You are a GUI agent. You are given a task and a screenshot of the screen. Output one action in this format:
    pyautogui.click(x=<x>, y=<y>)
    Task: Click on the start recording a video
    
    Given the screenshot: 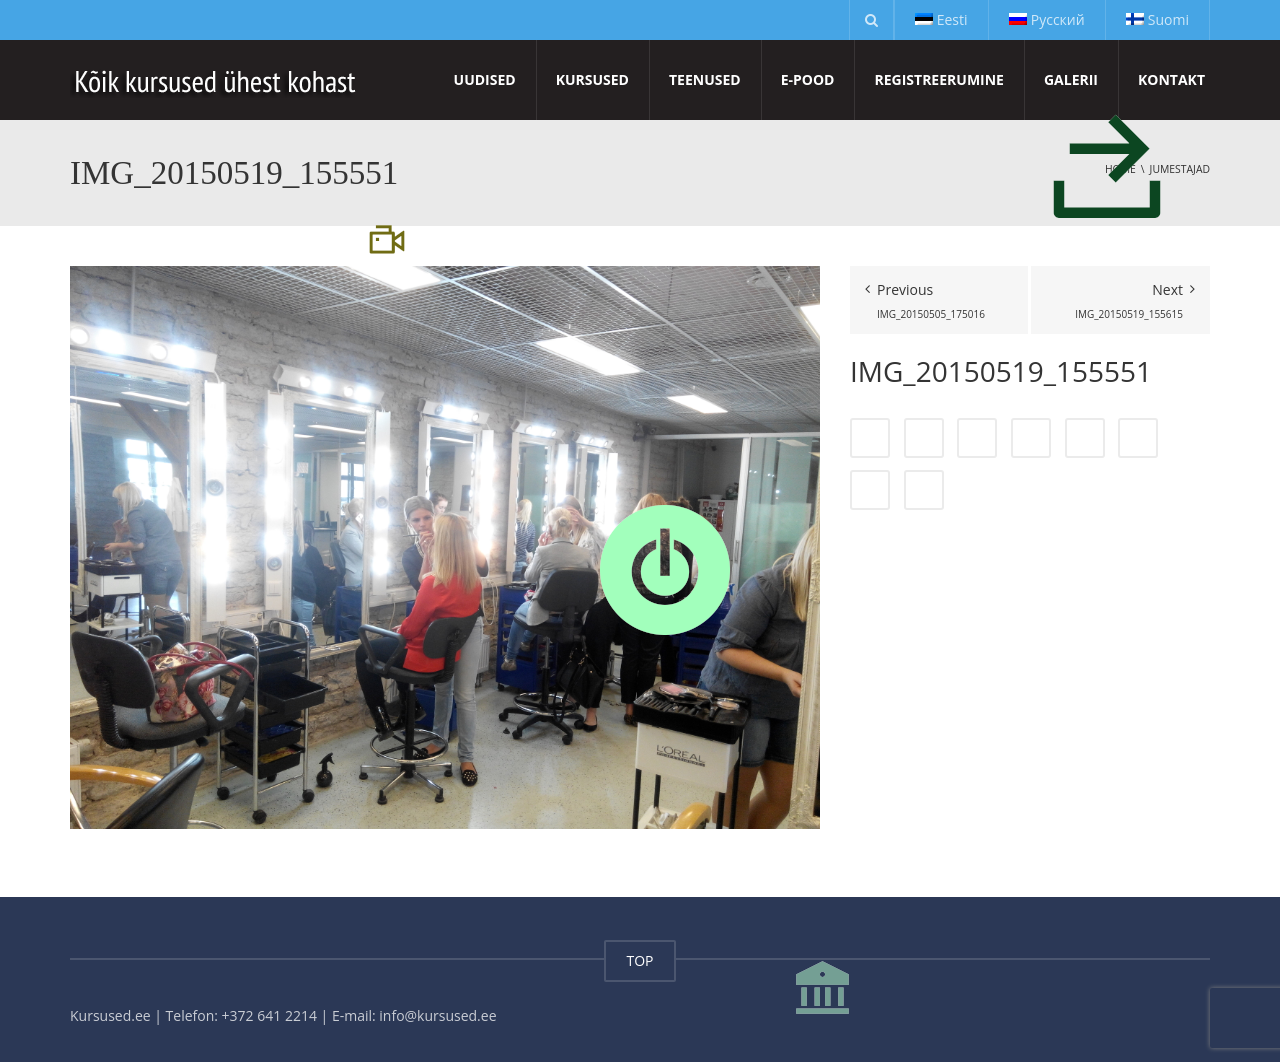 What is the action you would take?
    pyautogui.click(x=387, y=241)
    